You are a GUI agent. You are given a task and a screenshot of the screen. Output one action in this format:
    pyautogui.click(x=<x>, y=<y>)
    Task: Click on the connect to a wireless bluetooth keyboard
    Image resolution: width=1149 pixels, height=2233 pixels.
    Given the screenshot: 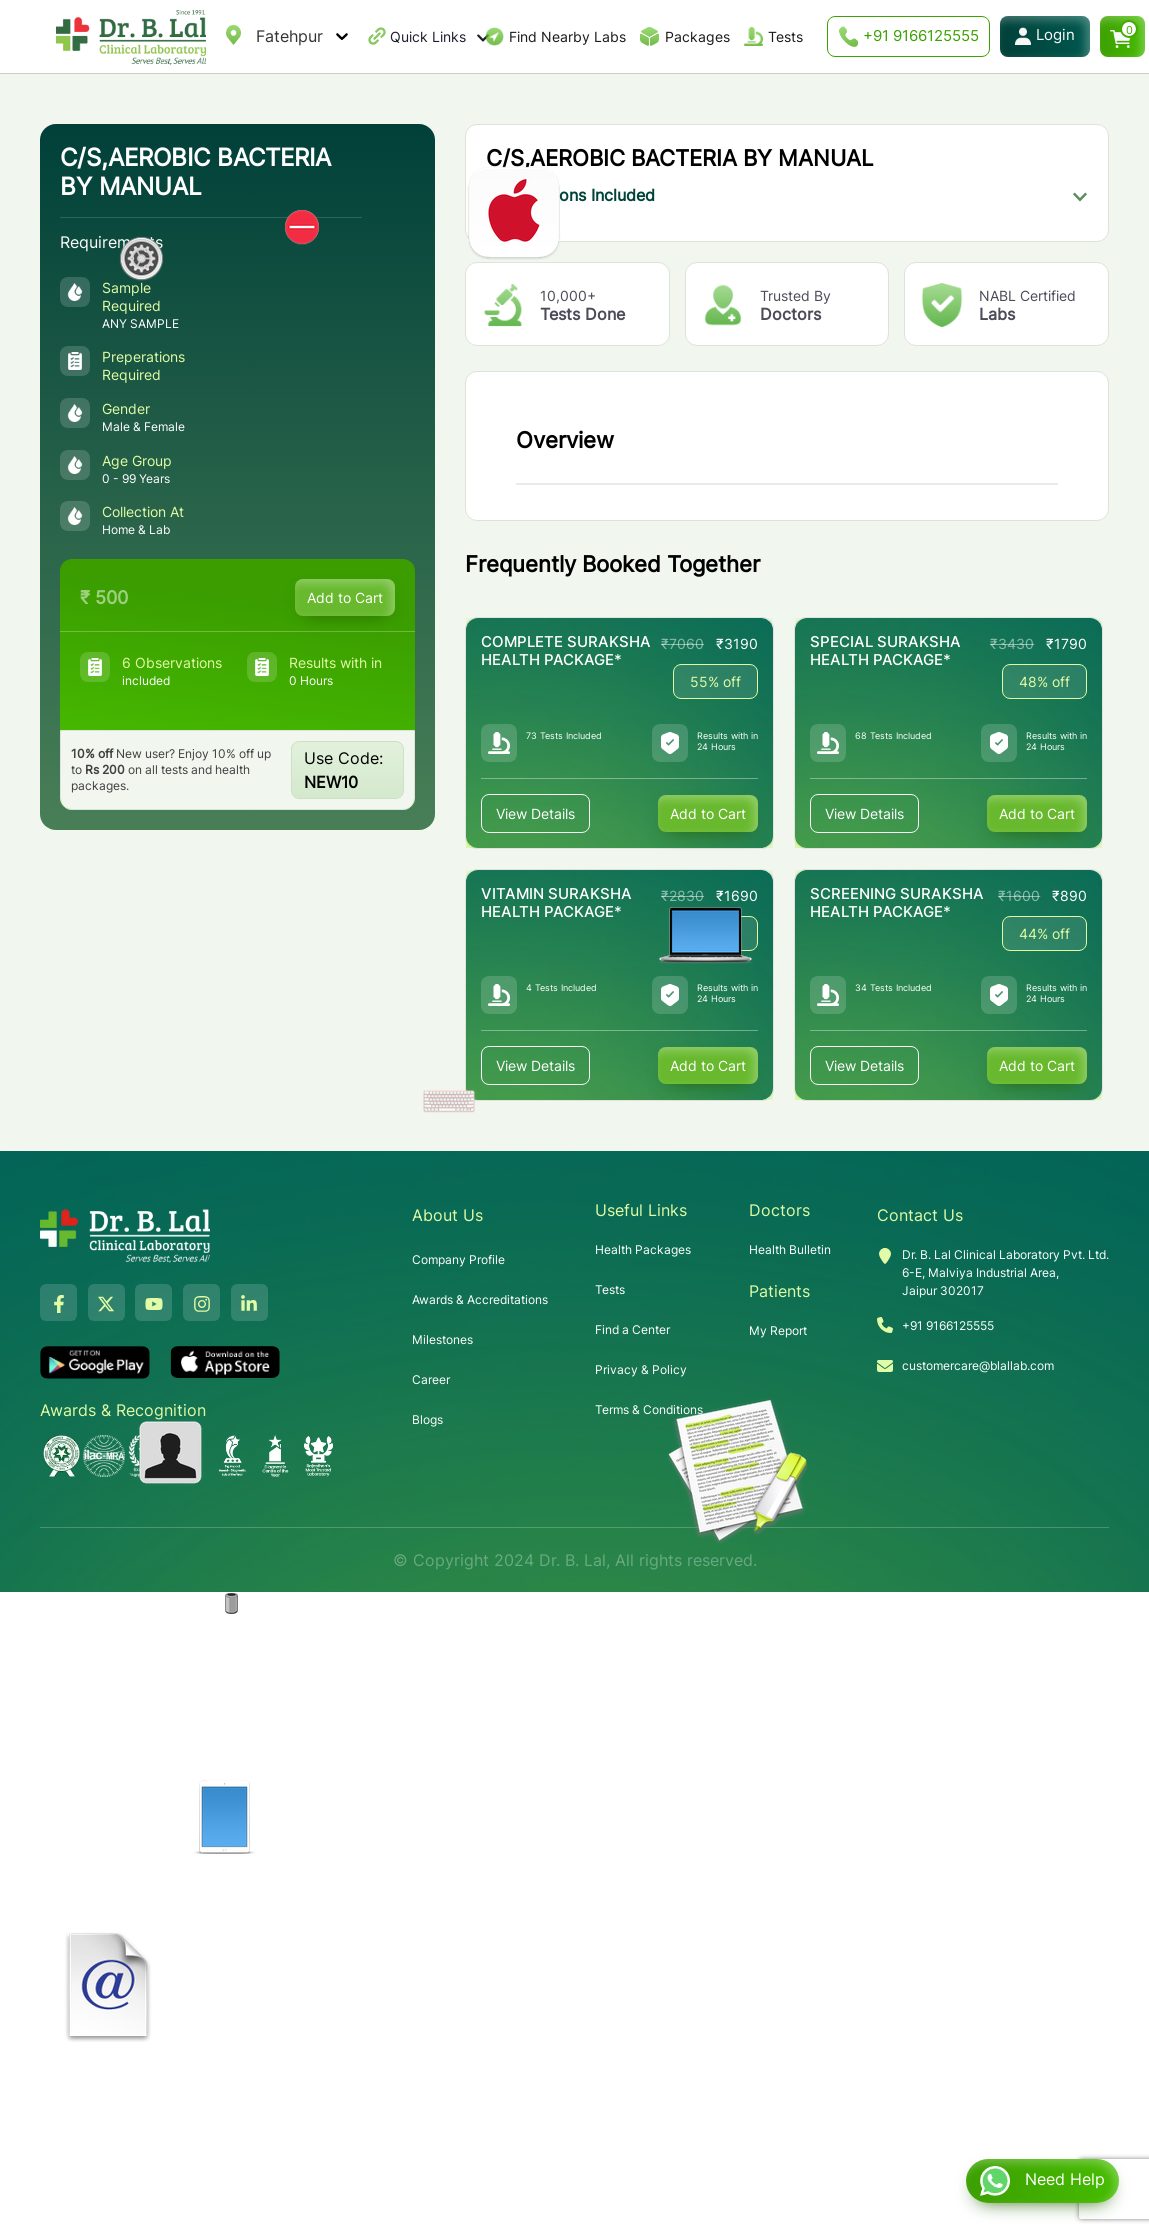 What is the action you would take?
    pyautogui.click(x=449, y=1101)
    